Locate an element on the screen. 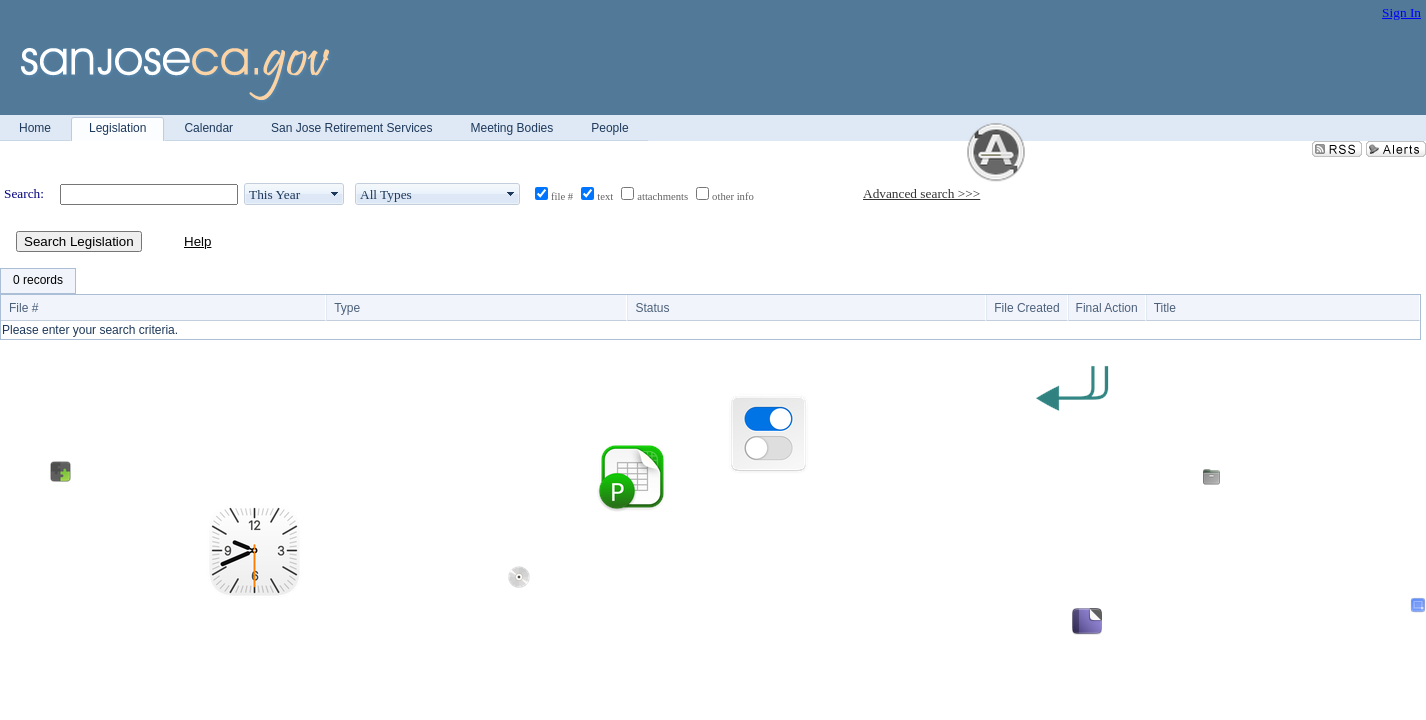 This screenshot has height=720, width=1426. open browser extensions manager is located at coordinates (60, 471).